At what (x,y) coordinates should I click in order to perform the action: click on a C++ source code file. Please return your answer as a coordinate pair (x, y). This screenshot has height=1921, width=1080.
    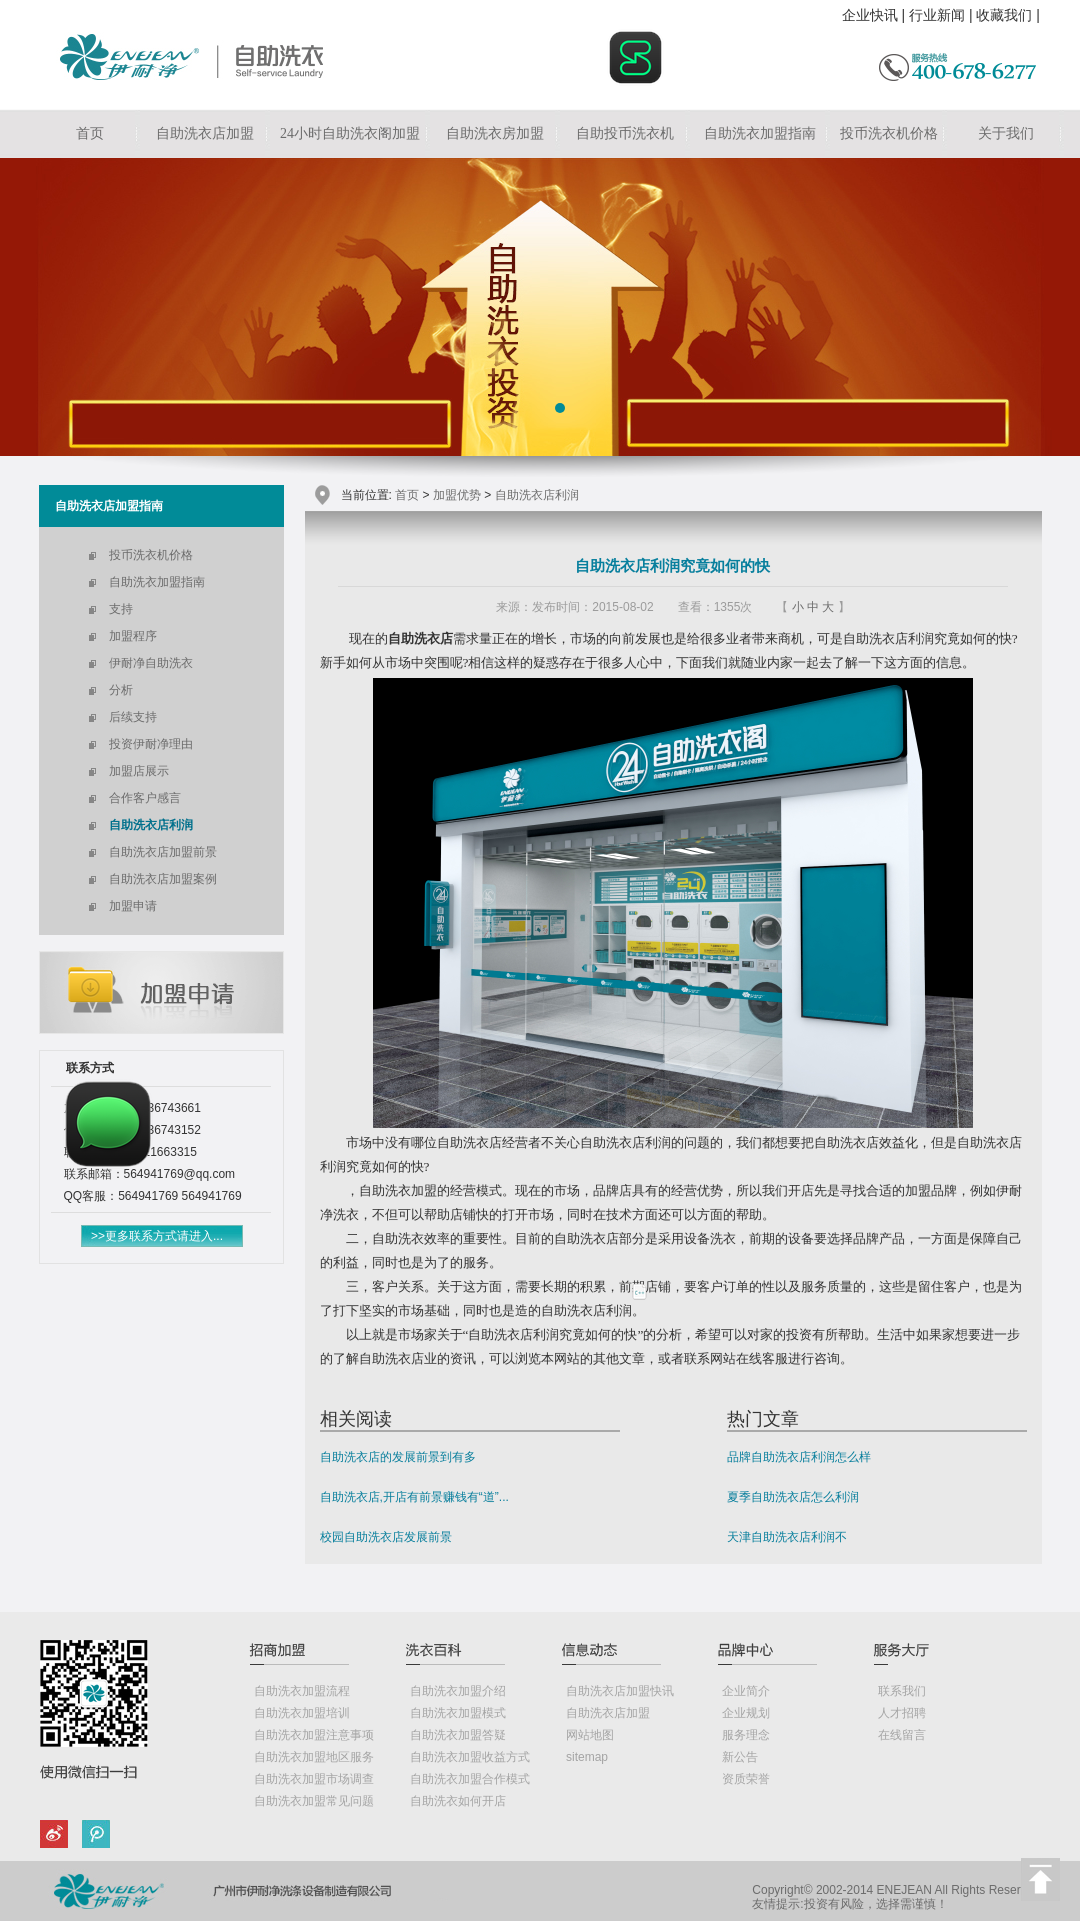
    Looking at the image, I should click on (639, 1291).